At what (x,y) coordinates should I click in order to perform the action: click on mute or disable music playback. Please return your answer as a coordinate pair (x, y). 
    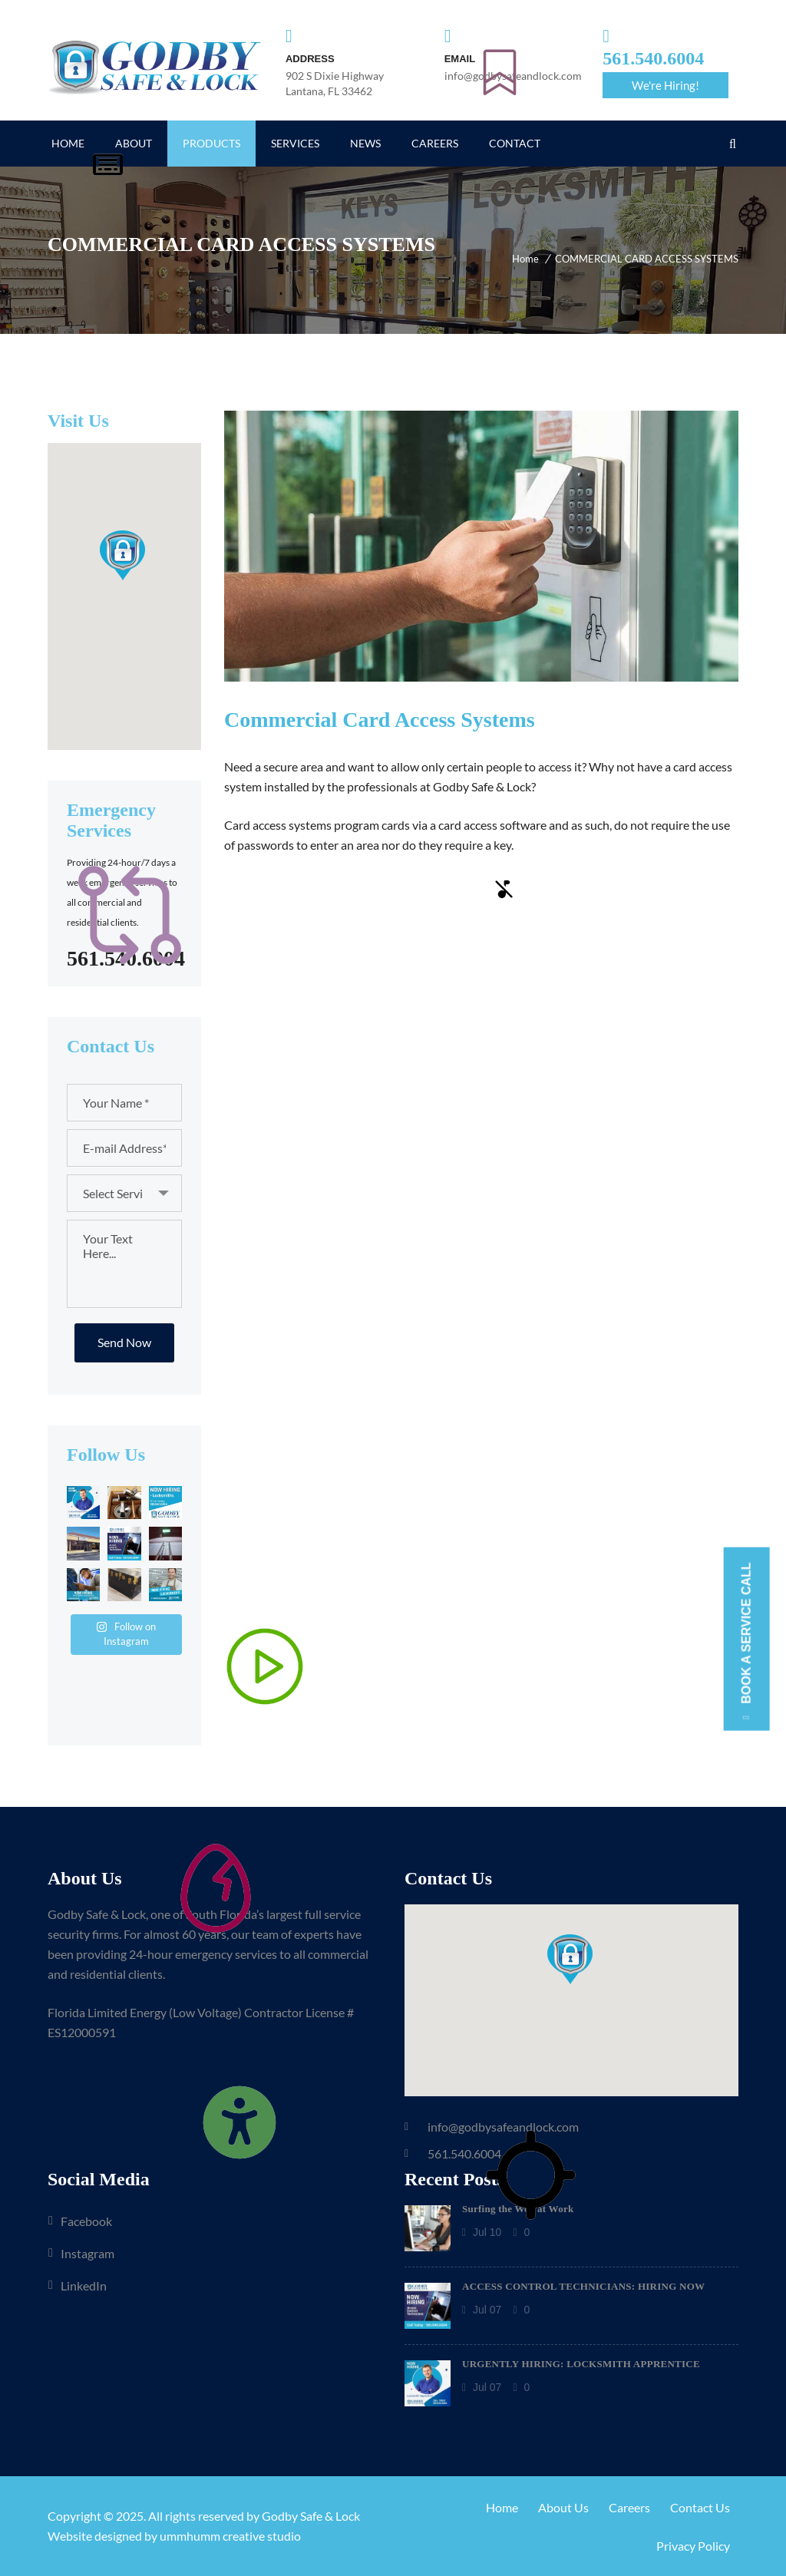
    Looking at the image, I should click on (504, 889).